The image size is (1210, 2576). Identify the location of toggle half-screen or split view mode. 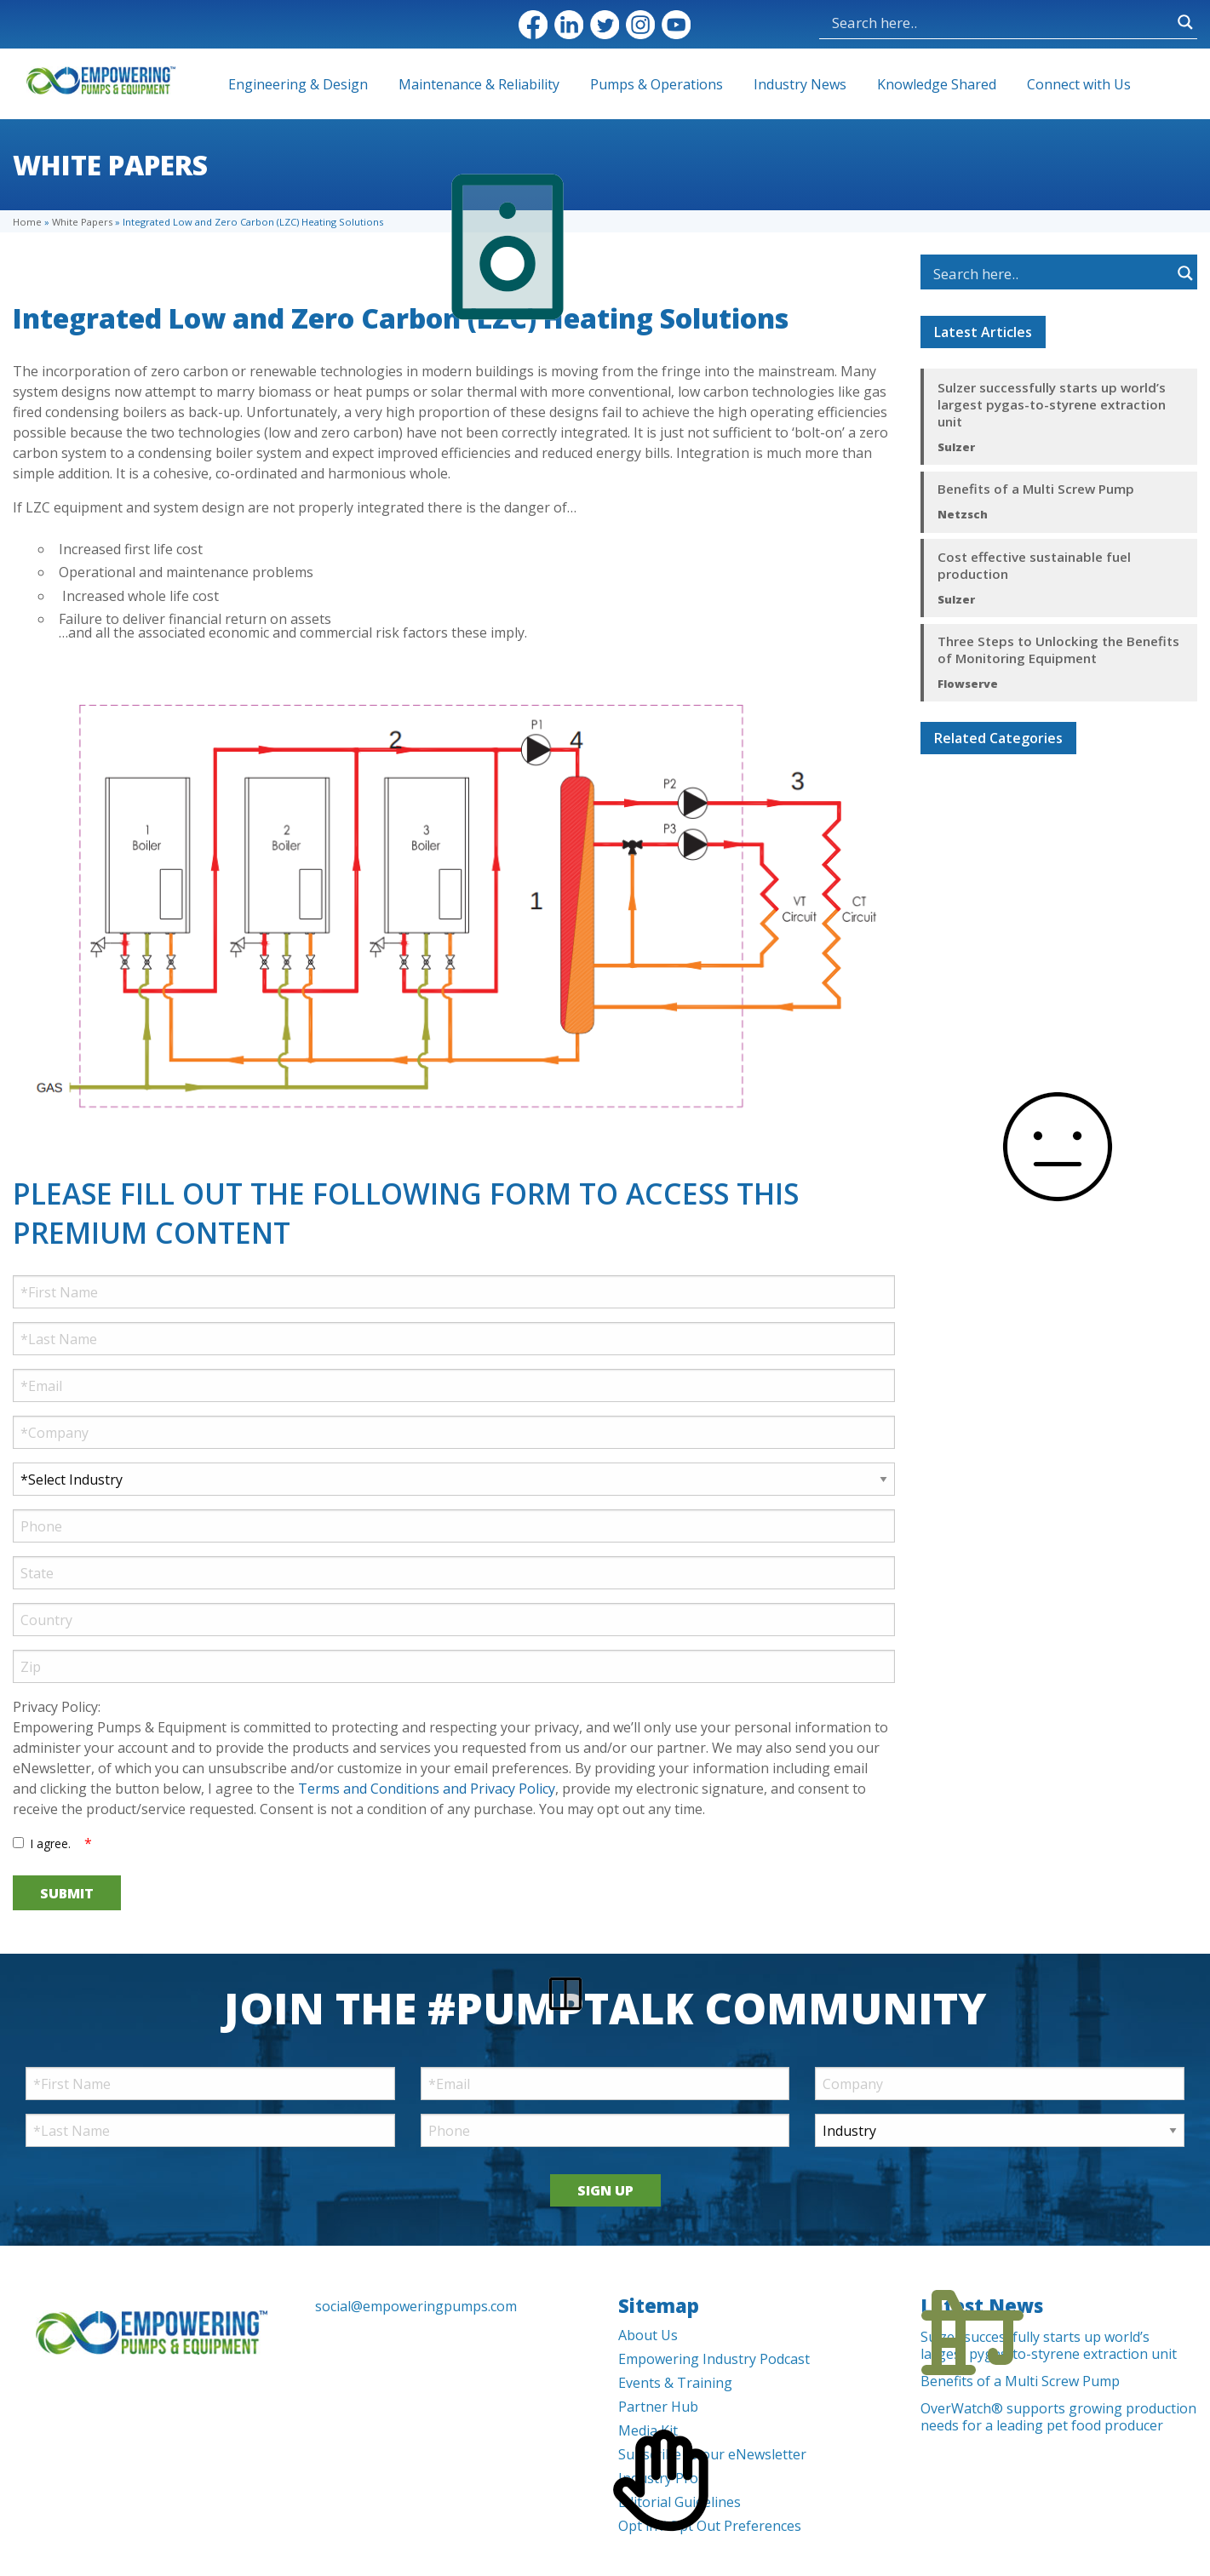
(565, 1994).